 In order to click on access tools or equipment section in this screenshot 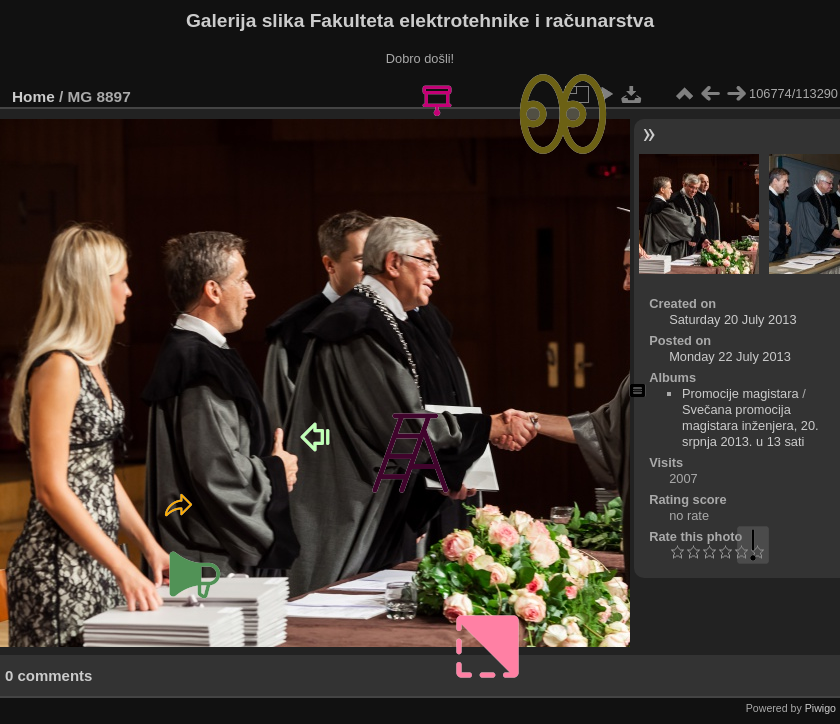, I will do `click(412, 453)`.